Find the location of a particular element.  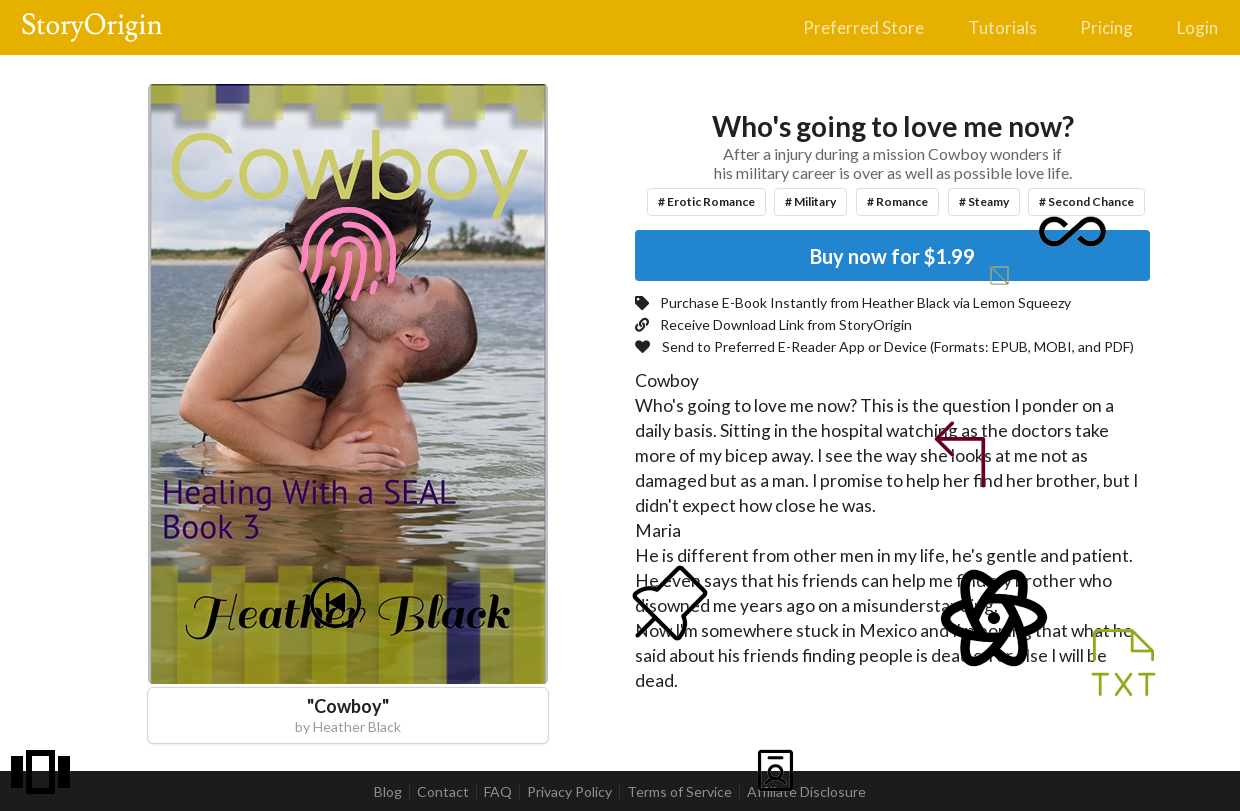

placeholder for missing or unavailable image content is located at coordinates (999, 275).